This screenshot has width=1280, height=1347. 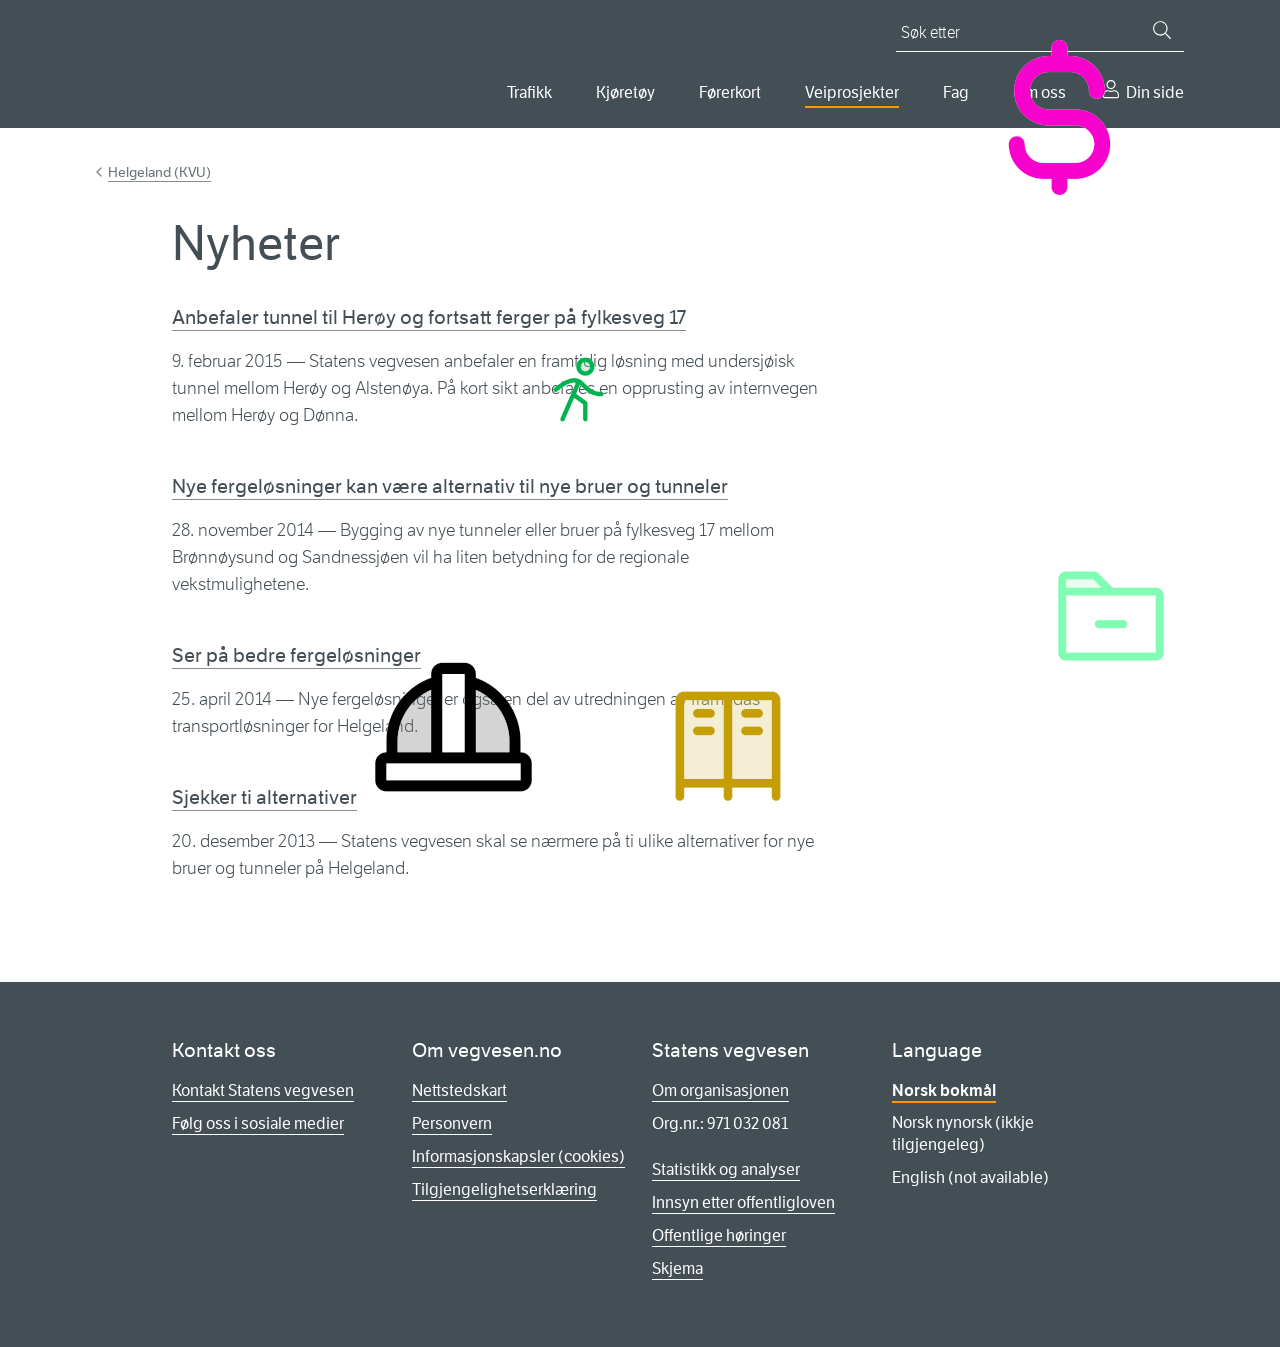 I want to click on view account balance or financial information, so click(x=1059, y=117).